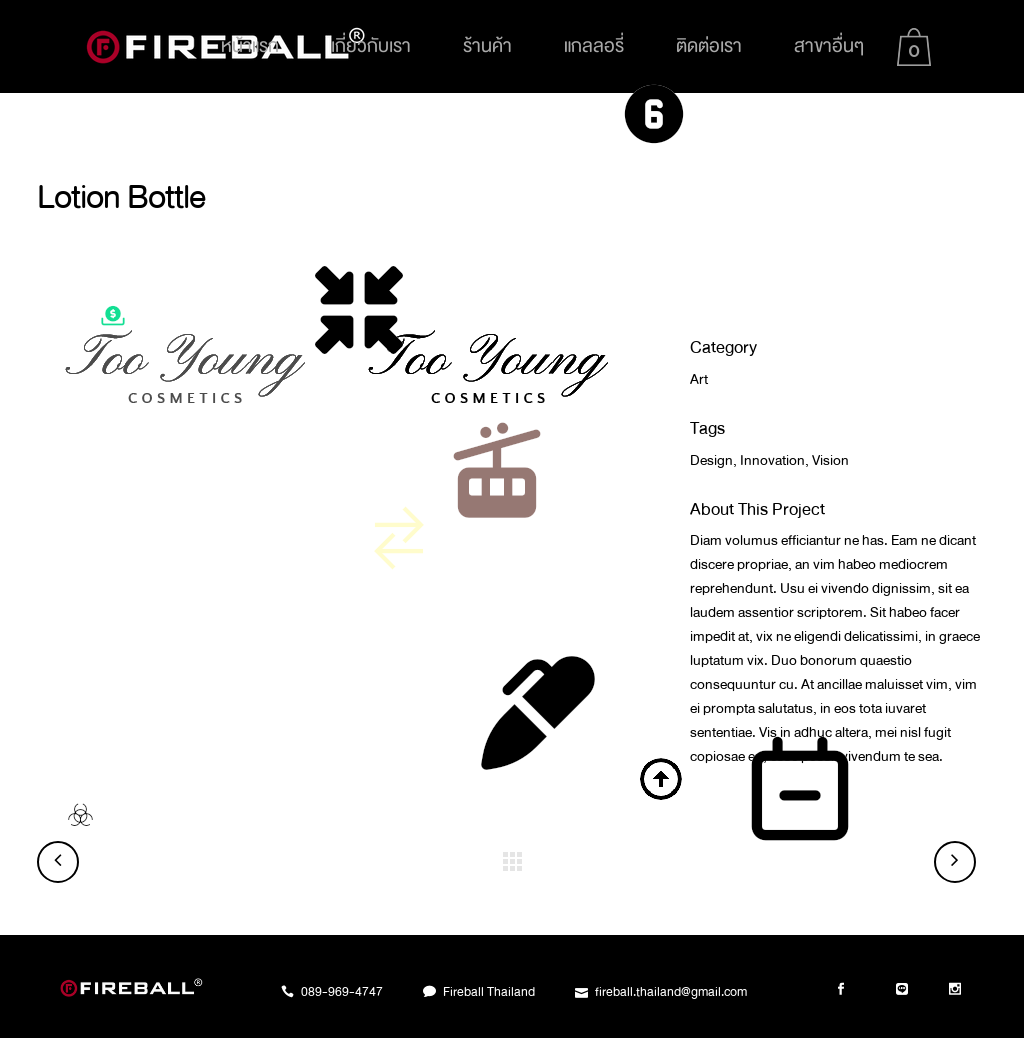 The width and height of the screenshot is (1024, 1038). Describe the element at coordinates (80, 815) in the screenshot. I see `indicates hazardous or dangerous content` at that location.